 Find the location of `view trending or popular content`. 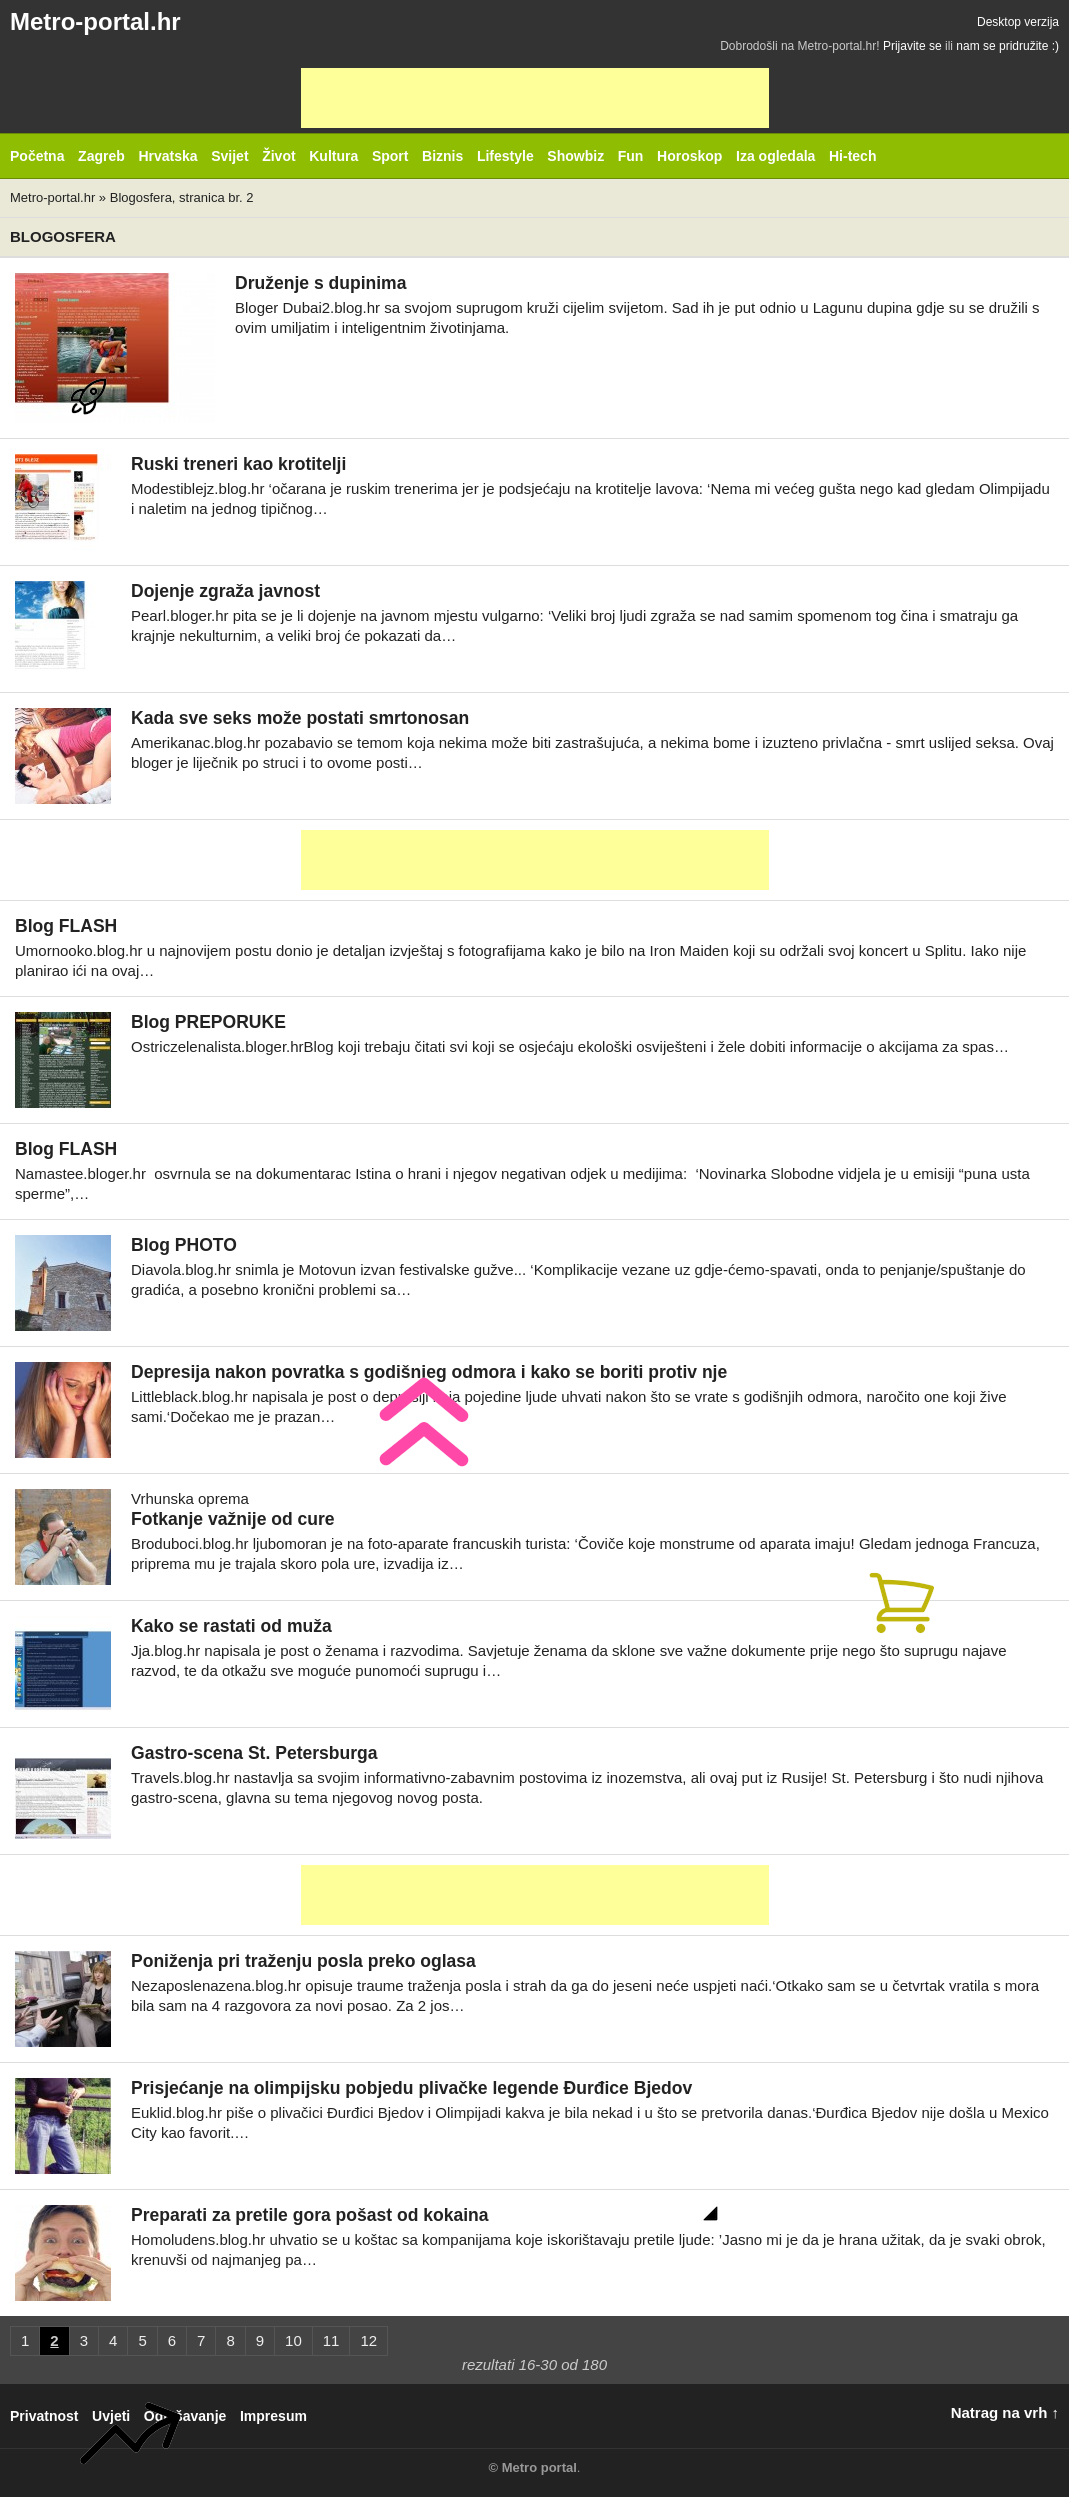

view trending or popular content is located at coordinates (130, 2432).